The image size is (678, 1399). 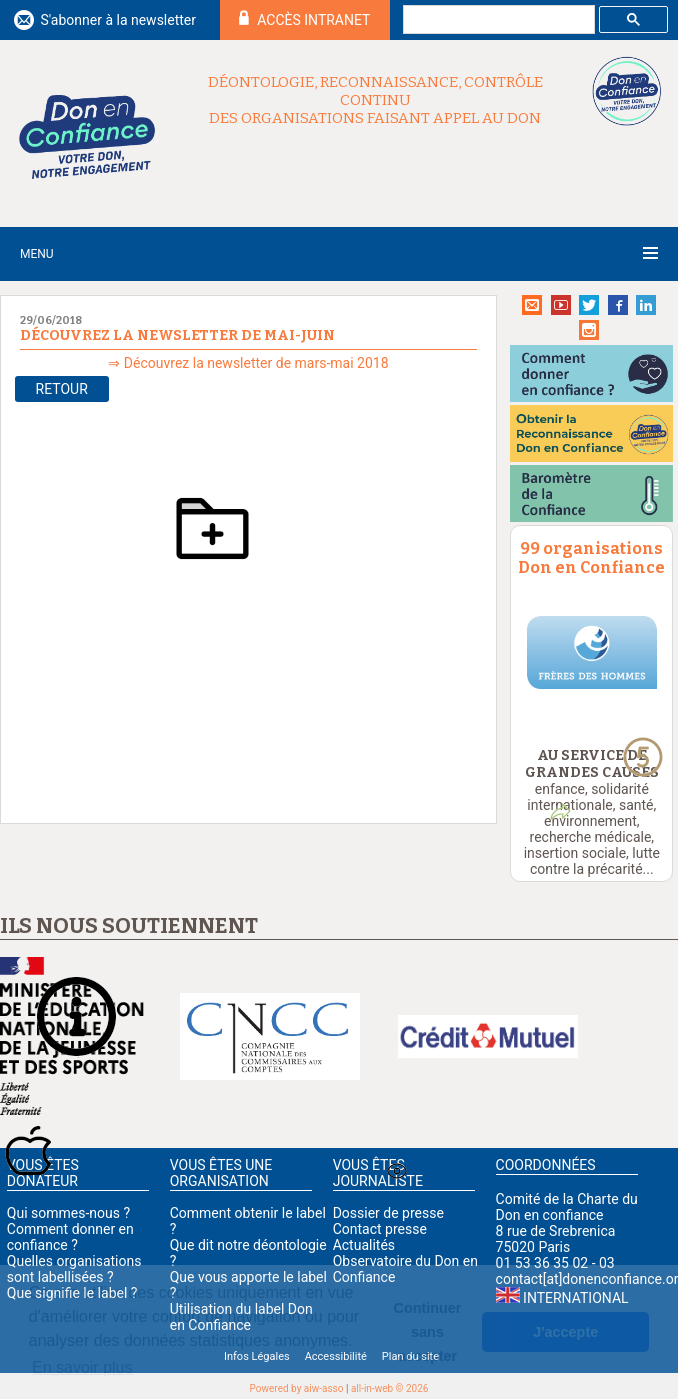 What do you see at coordinates (212, 528) in the screenshot?
I see `create a new folder` at bounding box center [212, 528].